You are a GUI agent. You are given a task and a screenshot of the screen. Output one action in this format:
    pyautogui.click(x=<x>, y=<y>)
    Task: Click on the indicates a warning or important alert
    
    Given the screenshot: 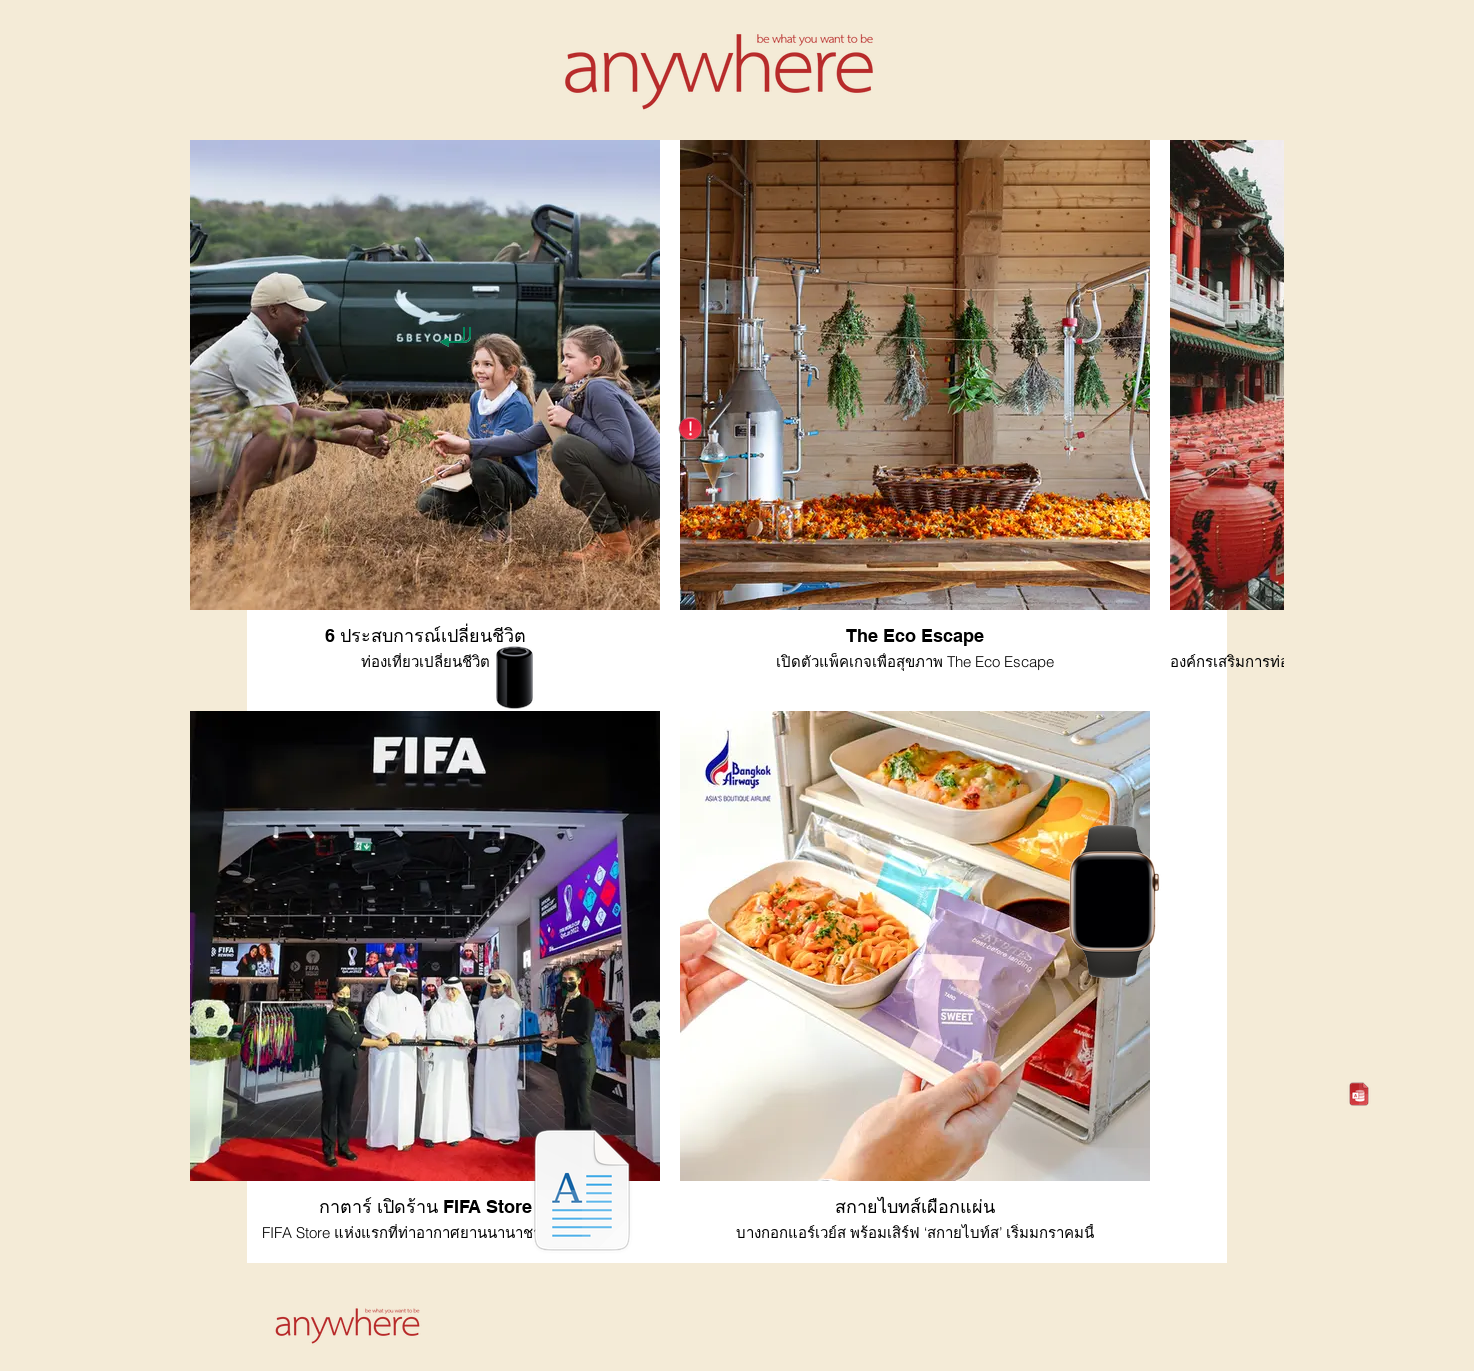 What is the action you would take?
    pyautogui.click(x=690, y=428)
    